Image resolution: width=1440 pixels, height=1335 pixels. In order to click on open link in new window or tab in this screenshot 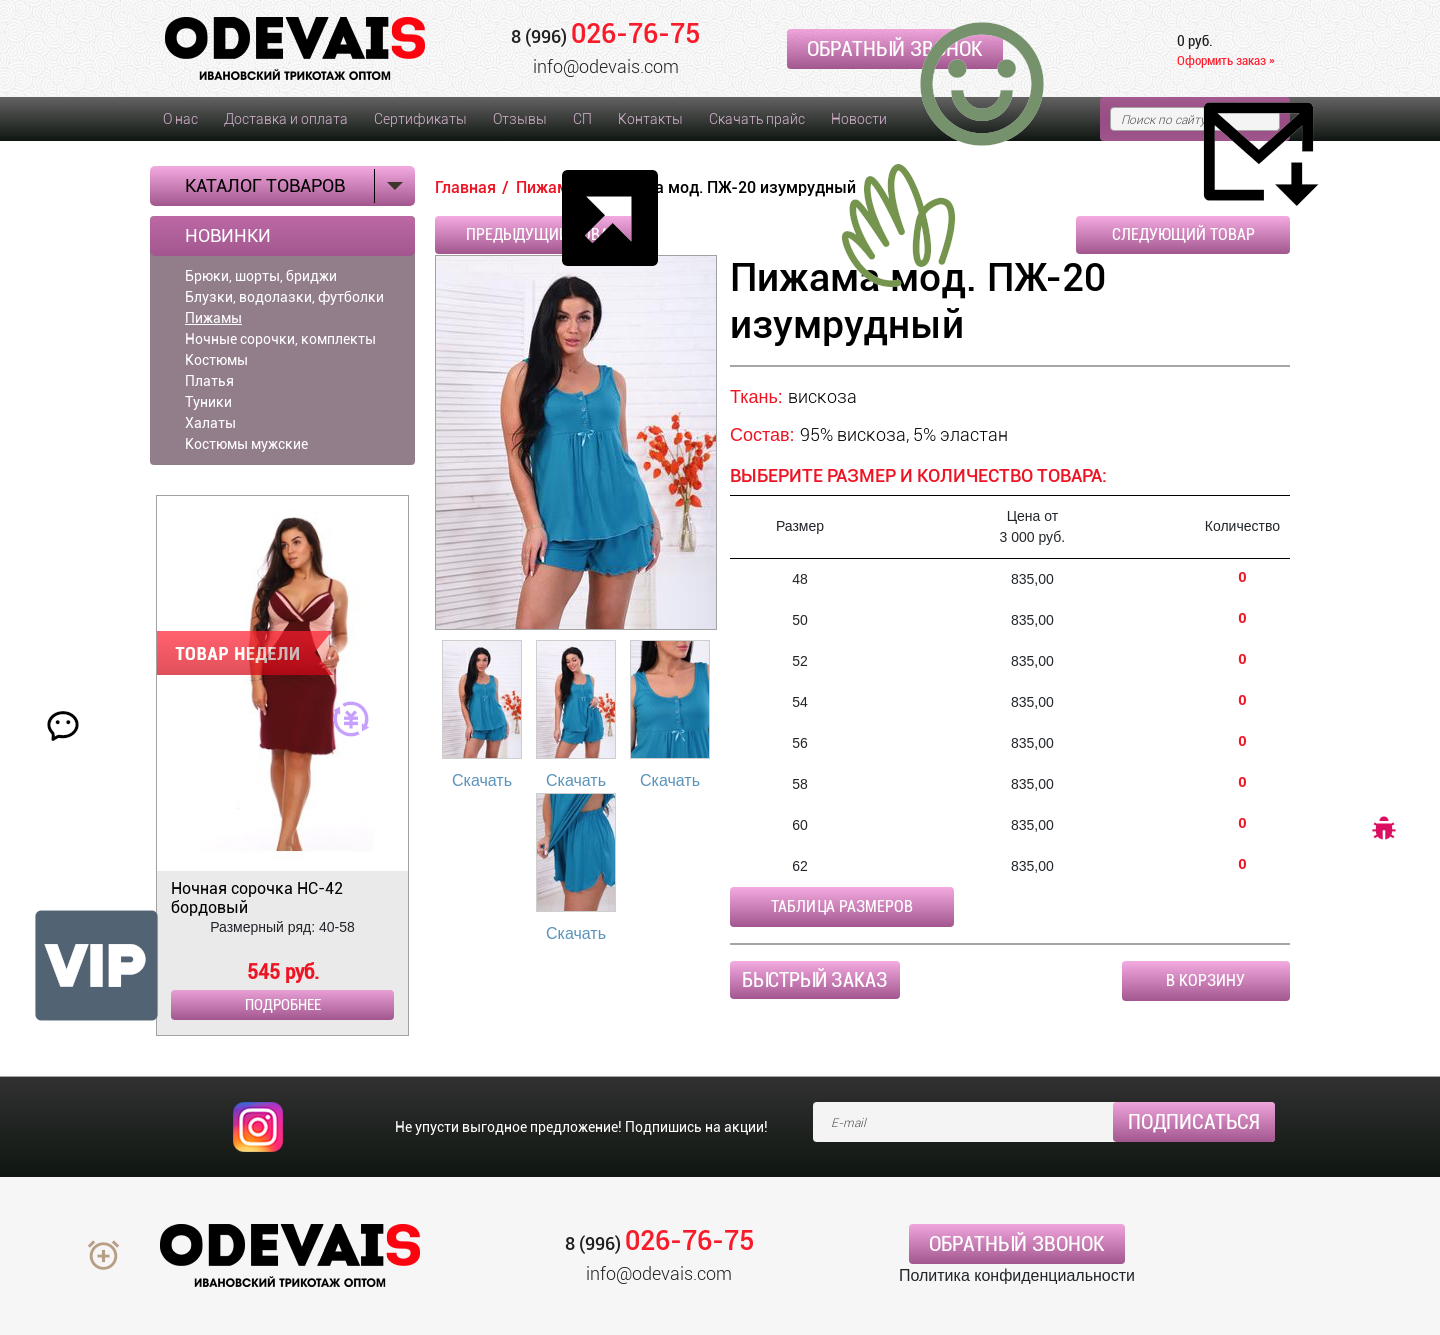, I will do `click(610, 218)`.